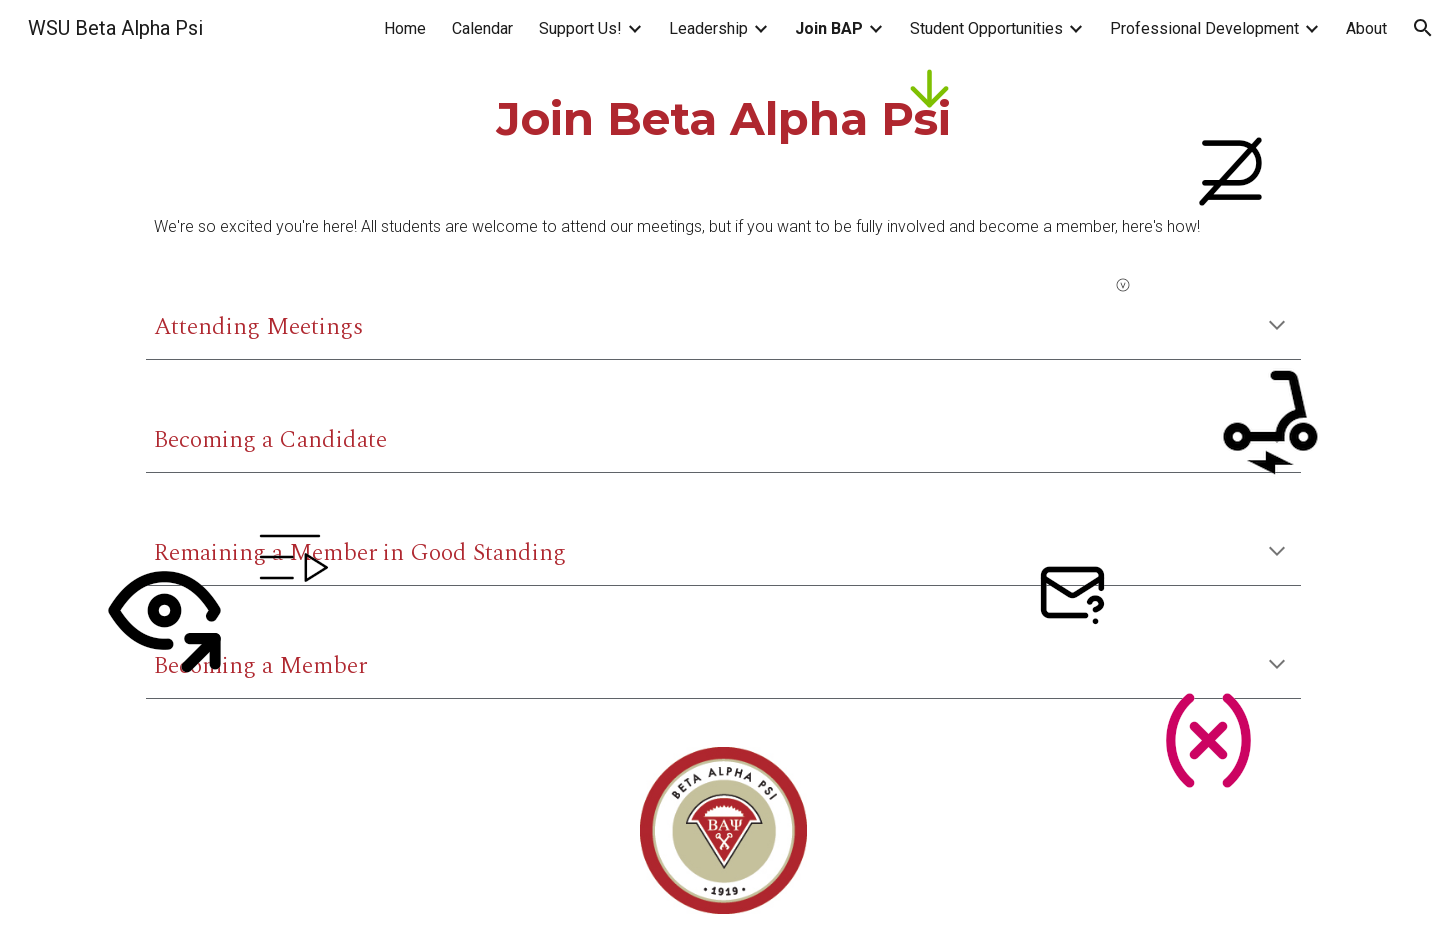 The height and width of the screenshot is (938, 1447). What do you see at coordinates (290, 557) in the screenshot?
I see `view playback queue` at bounding box center [290, 557].